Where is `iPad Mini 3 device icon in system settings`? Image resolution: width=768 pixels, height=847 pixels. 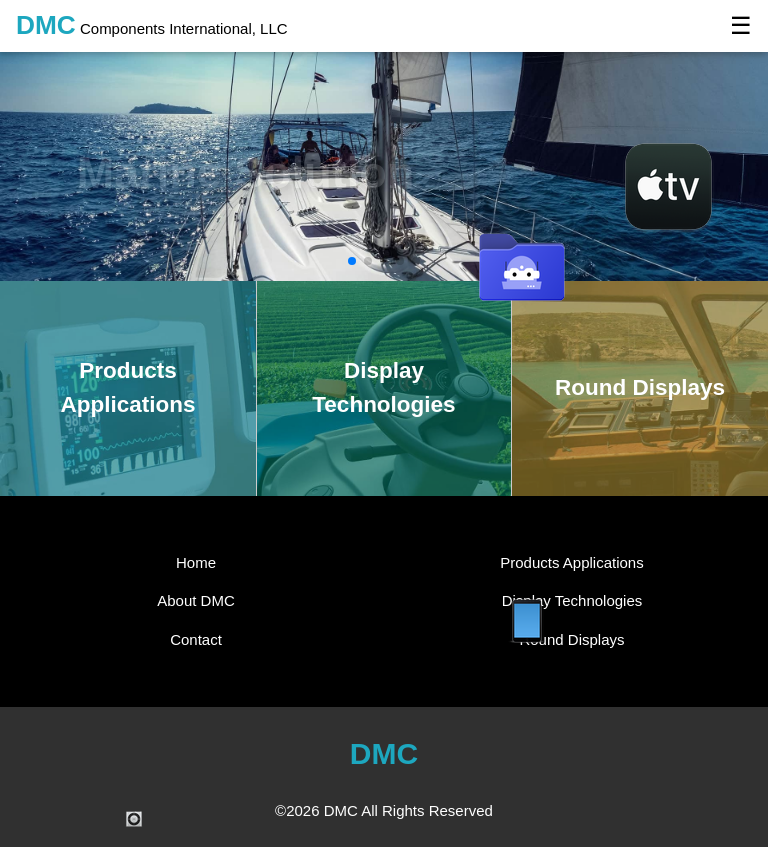
iPad Mini 3 device icon in system settings is located at coordinates (527, 617).